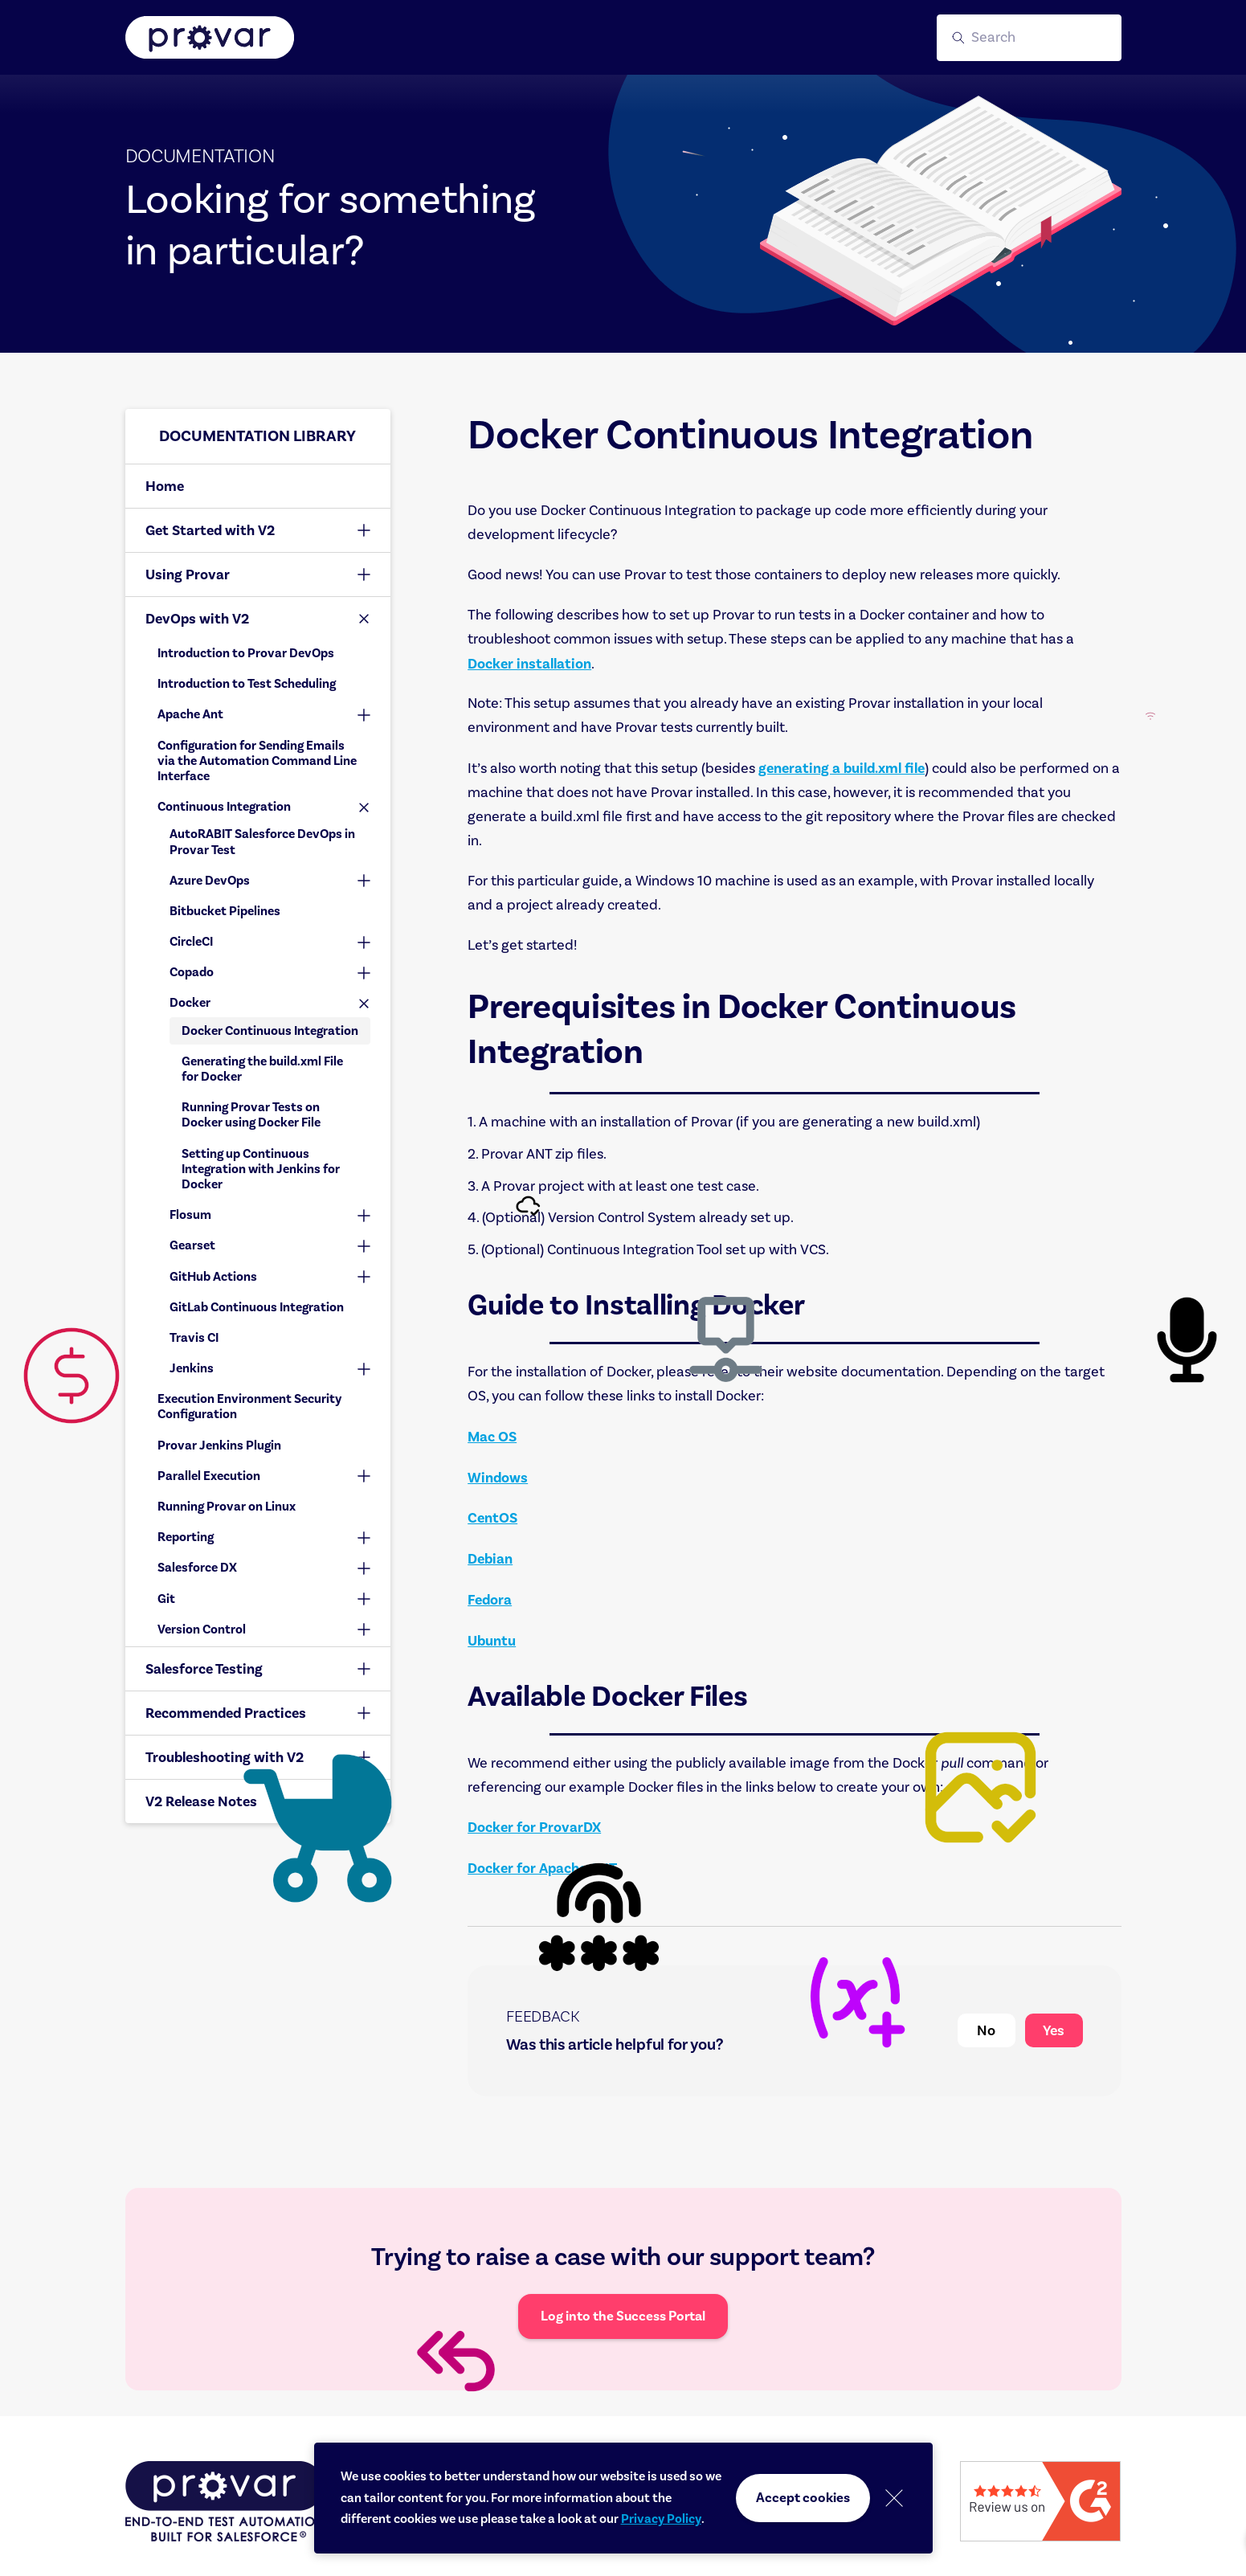  I want to click on tap to start voice recording, so click(1187, 1339).